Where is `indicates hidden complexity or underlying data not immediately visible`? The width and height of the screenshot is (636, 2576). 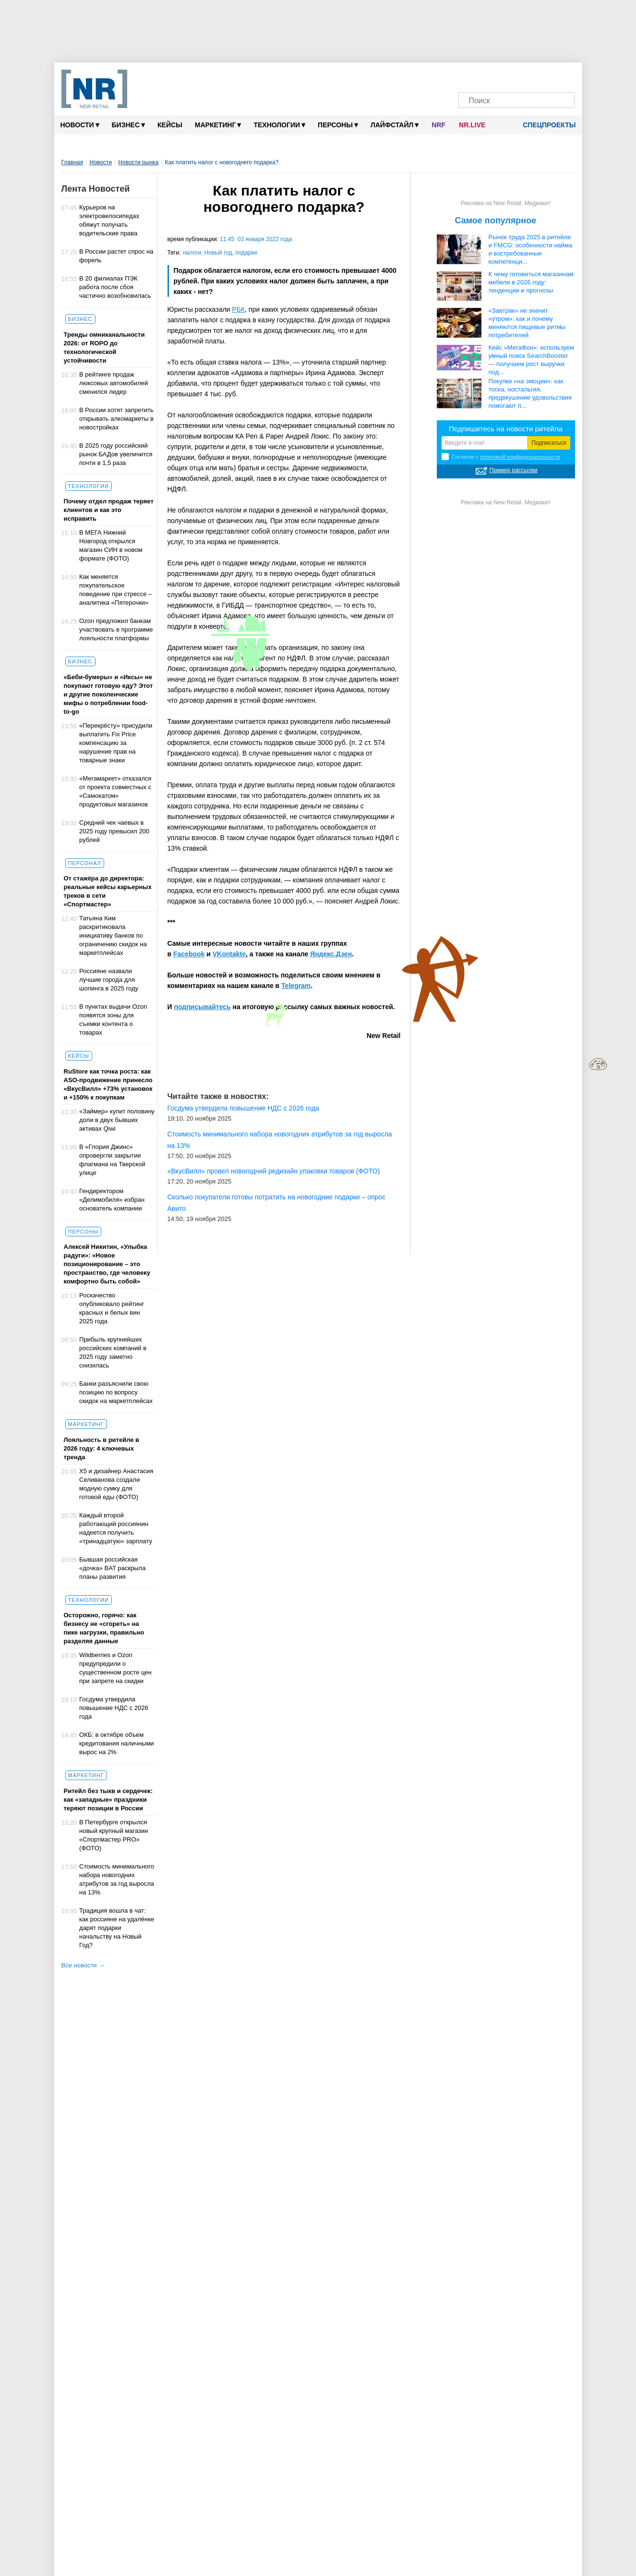
indicates hidden complexity or underlying data not immediately visible is located at coordinates (240, 643).